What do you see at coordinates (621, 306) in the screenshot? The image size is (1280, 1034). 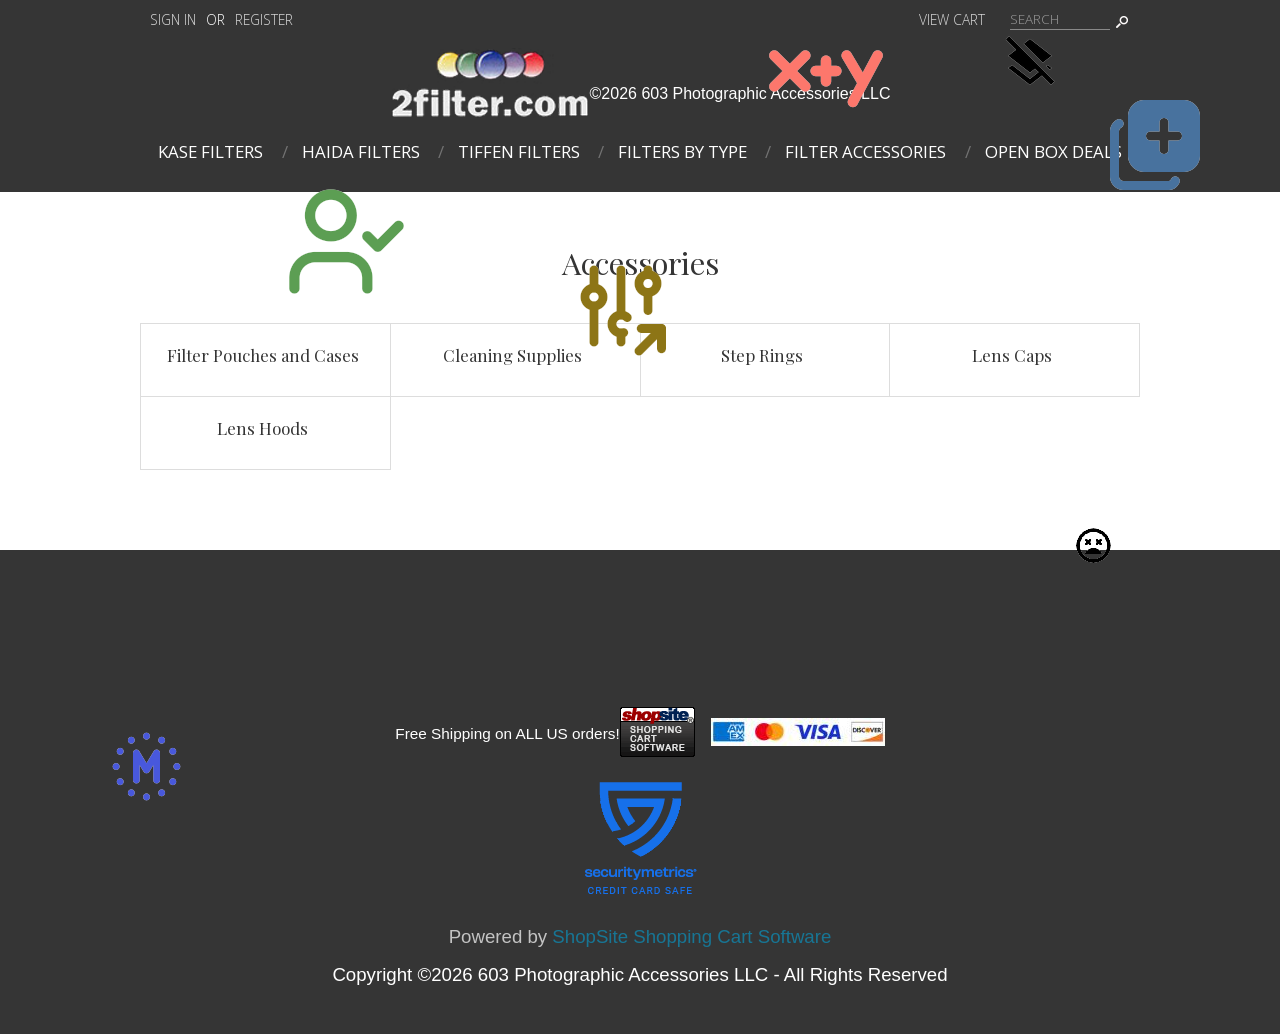 I see `share current filter or settings configuration` at bounding box center [621, 306].